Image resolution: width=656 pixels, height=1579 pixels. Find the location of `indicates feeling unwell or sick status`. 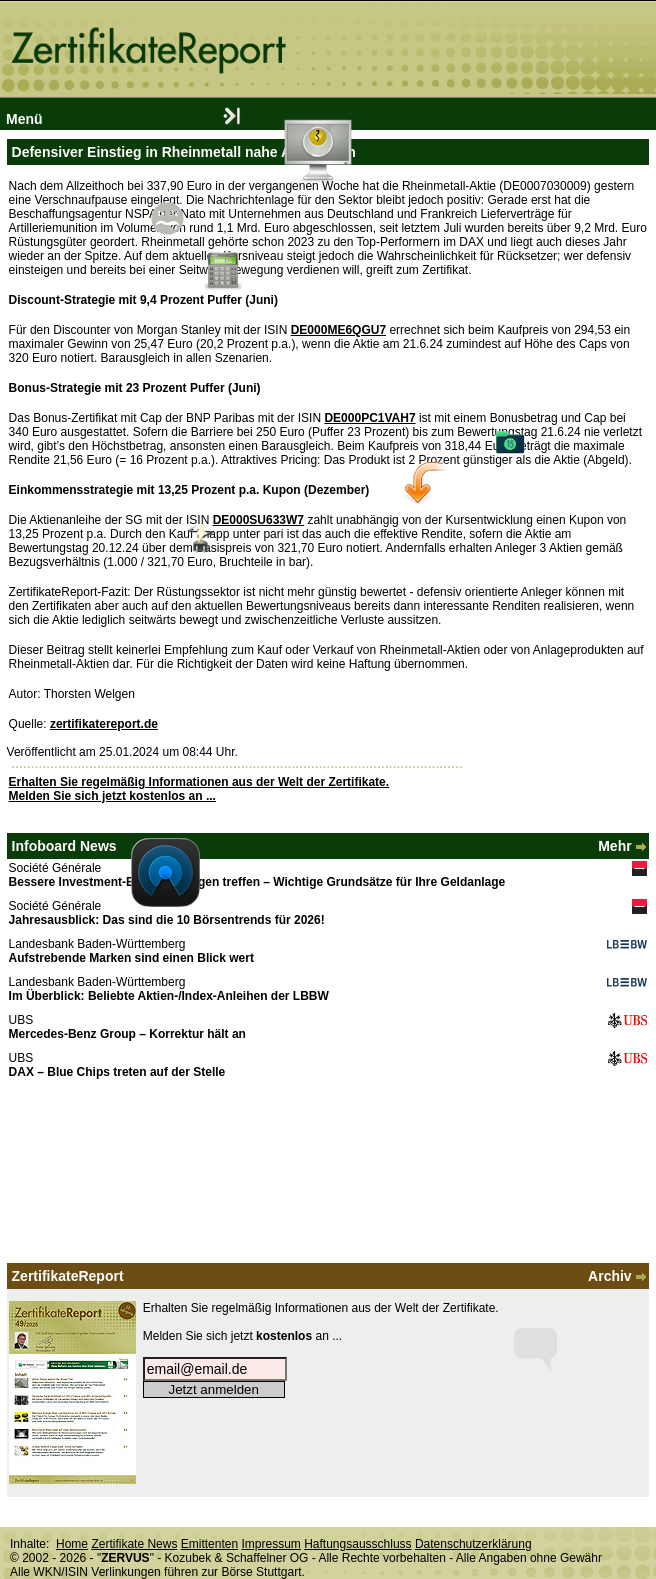

indicates feeling unwell or sick status is located at coordinates (167, 218).